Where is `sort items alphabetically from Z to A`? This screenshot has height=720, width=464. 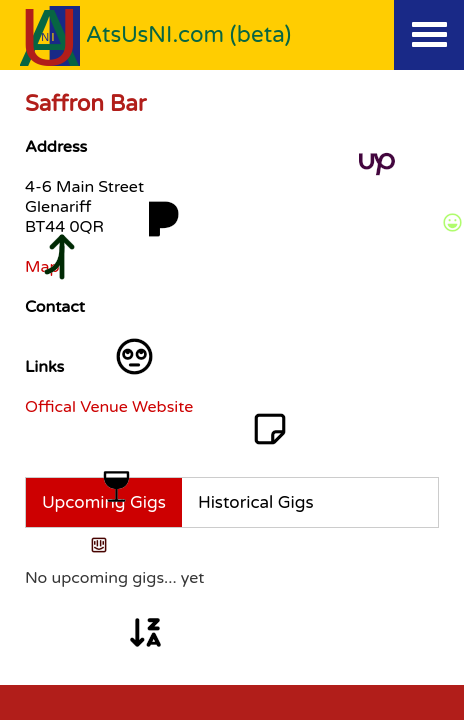
sort items alphabetically from Z to A is located at coordinates (145, 632).